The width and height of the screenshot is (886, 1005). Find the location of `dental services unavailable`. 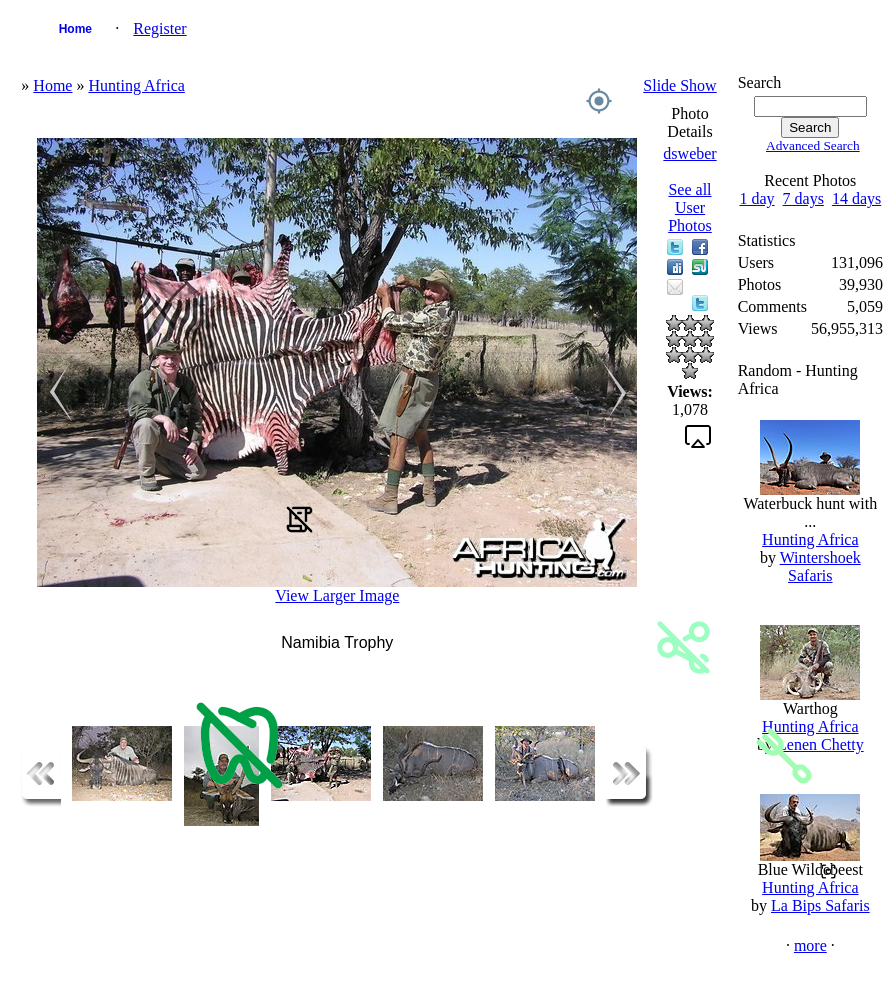

dental services unavailable is located at coordinates (239, 745).